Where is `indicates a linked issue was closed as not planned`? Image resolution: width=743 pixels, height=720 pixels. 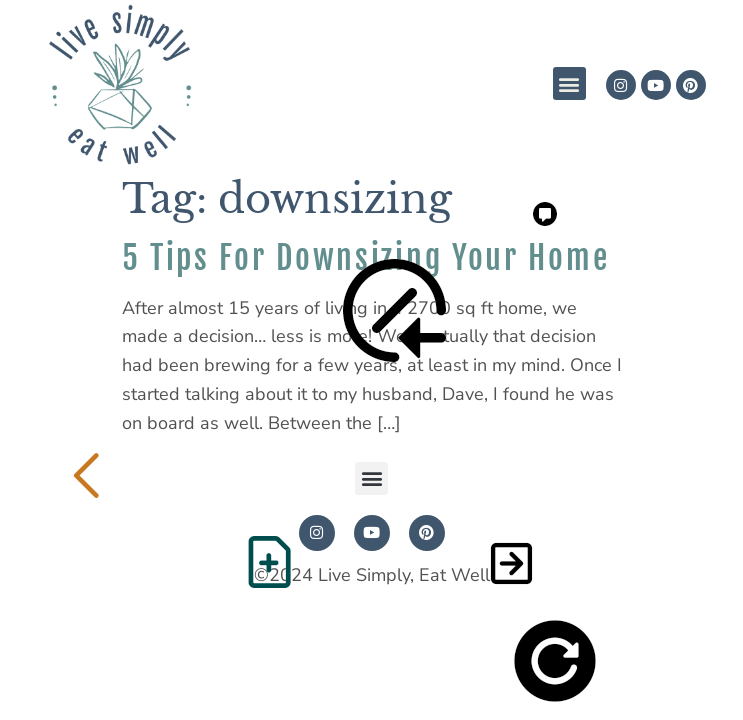
indicates a linked issue was closed as not planned is located at coordinates (394, 310).